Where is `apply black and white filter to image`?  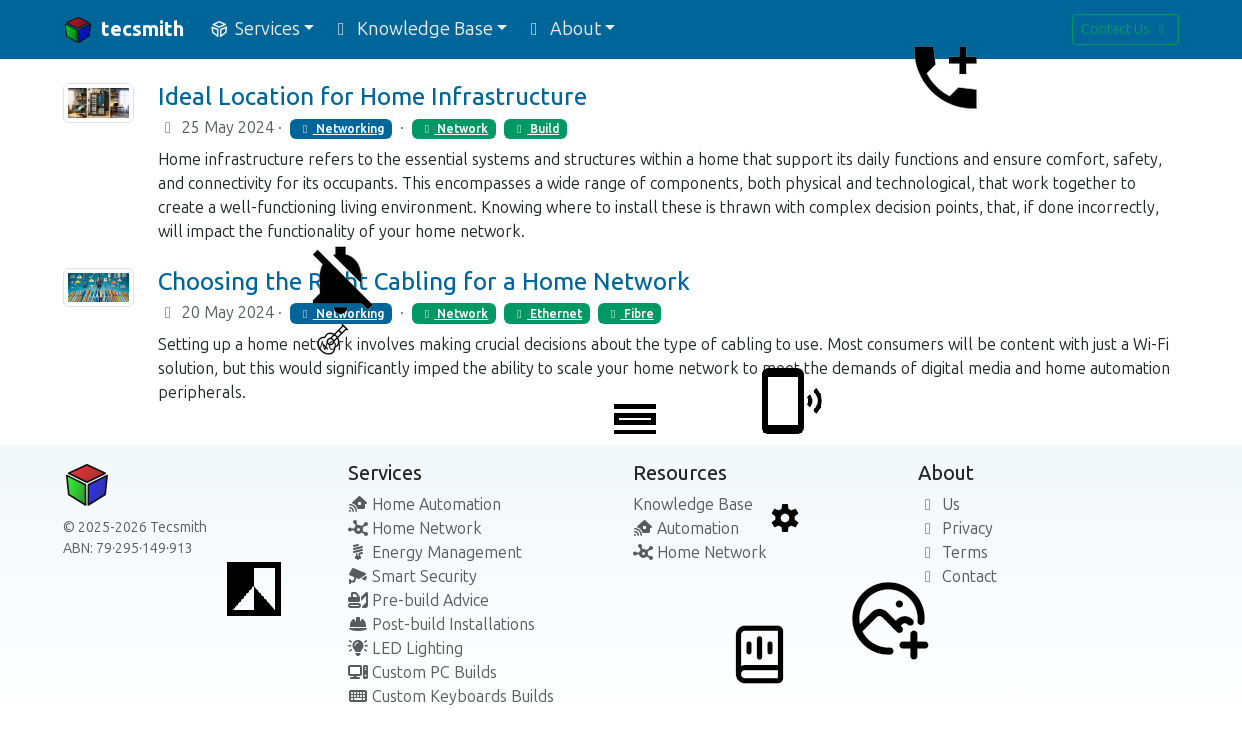 apply black and white filter to image is located at coordinates (254, 589).